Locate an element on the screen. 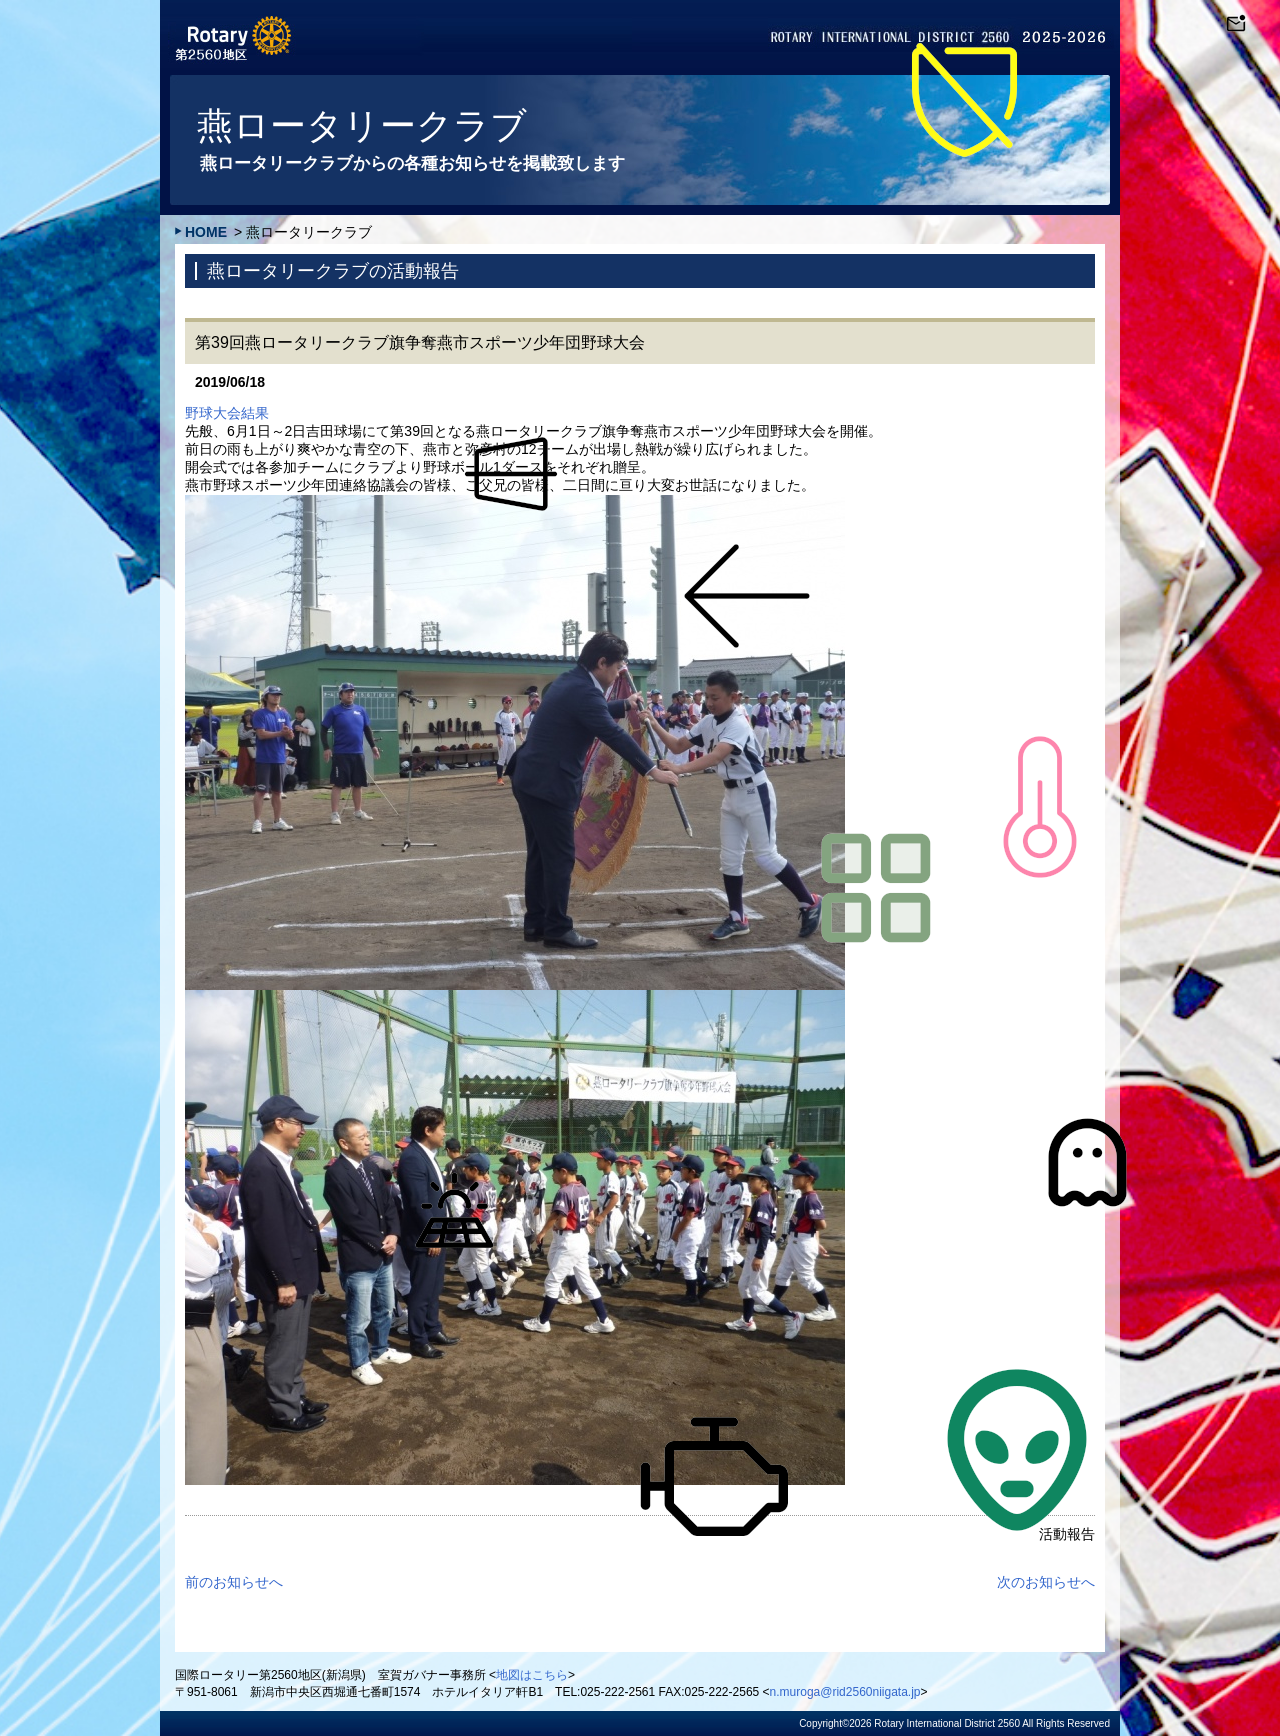  view engine or vehicle diagnostics is located at coordinates (712, 1479).